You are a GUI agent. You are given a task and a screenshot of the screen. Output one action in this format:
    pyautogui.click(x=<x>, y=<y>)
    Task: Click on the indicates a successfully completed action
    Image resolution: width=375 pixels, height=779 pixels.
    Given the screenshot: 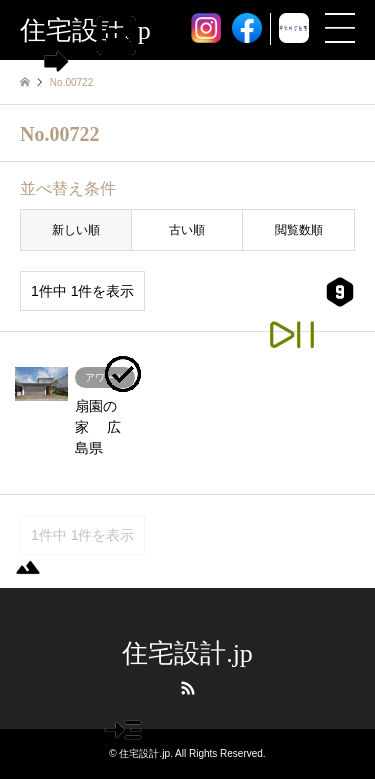 What is the action you would take?
    pyautogui.click(x=123, y=374)
    